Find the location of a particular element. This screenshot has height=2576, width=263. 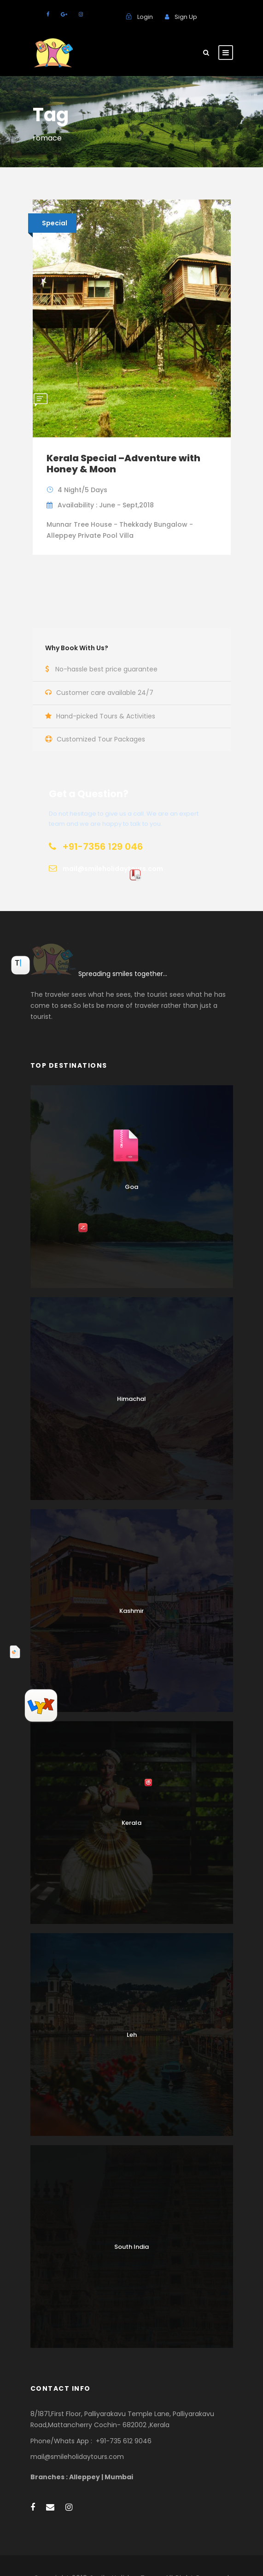

open zeal offline documentation browser is located at coordinates (83, 1228).